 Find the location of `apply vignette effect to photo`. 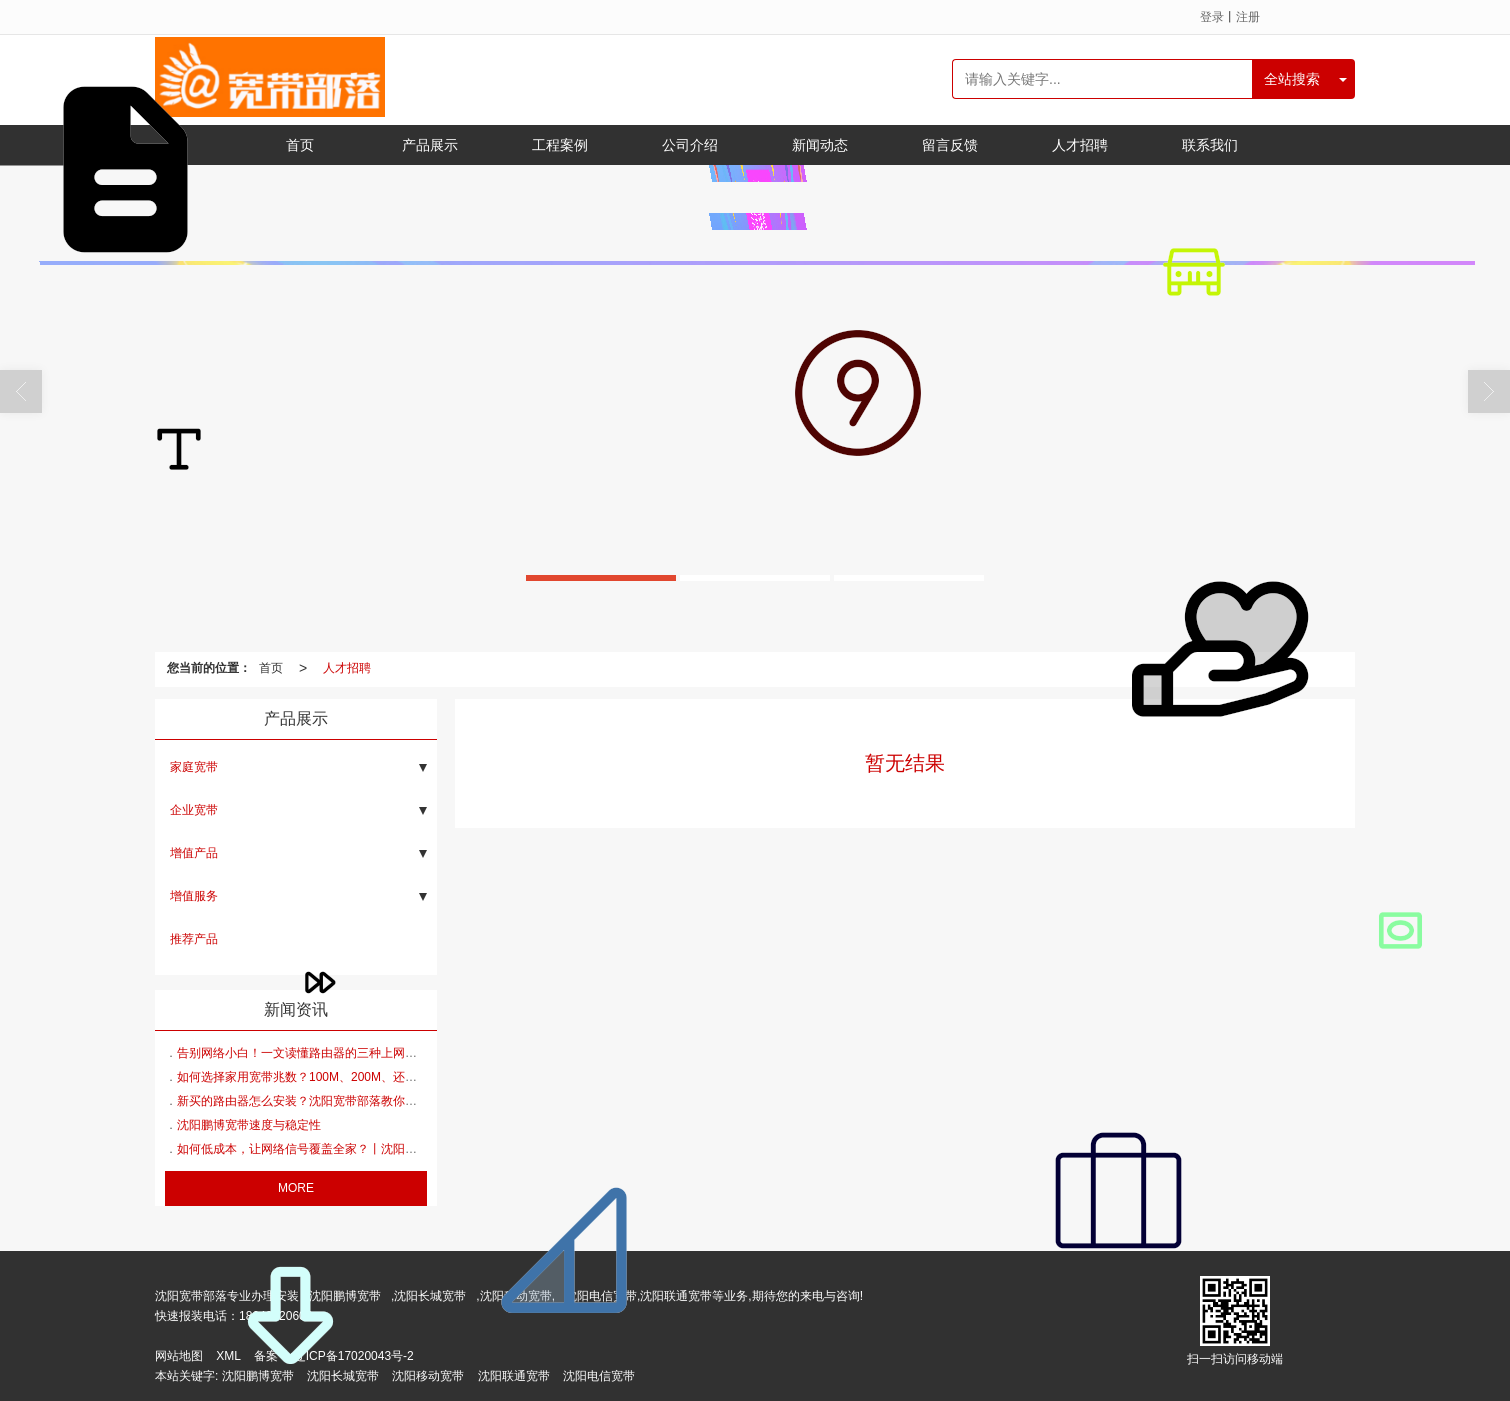

apply vignette effect to photo is located at coordinates (1400, 930).